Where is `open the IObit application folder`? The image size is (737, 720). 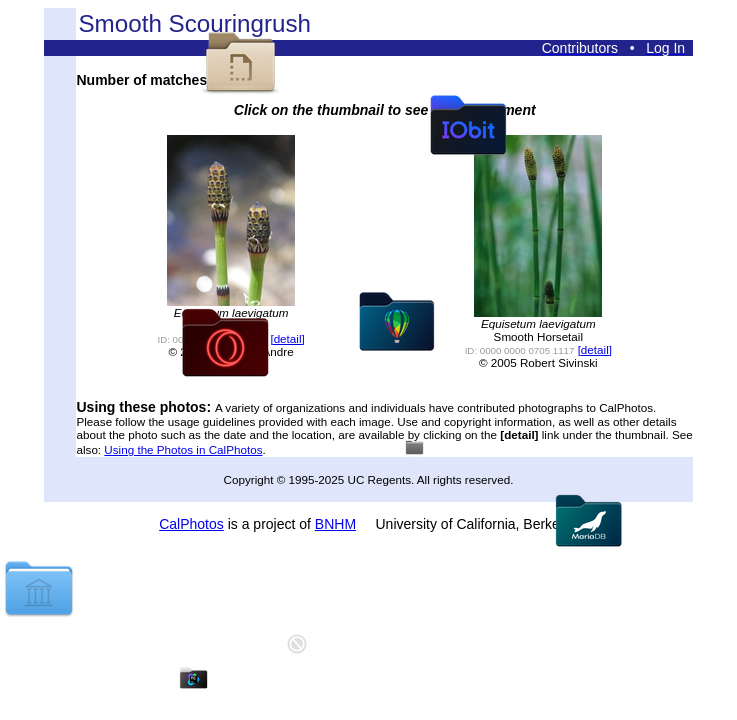 open the IObit application folder is located at coordinates (468, 127).